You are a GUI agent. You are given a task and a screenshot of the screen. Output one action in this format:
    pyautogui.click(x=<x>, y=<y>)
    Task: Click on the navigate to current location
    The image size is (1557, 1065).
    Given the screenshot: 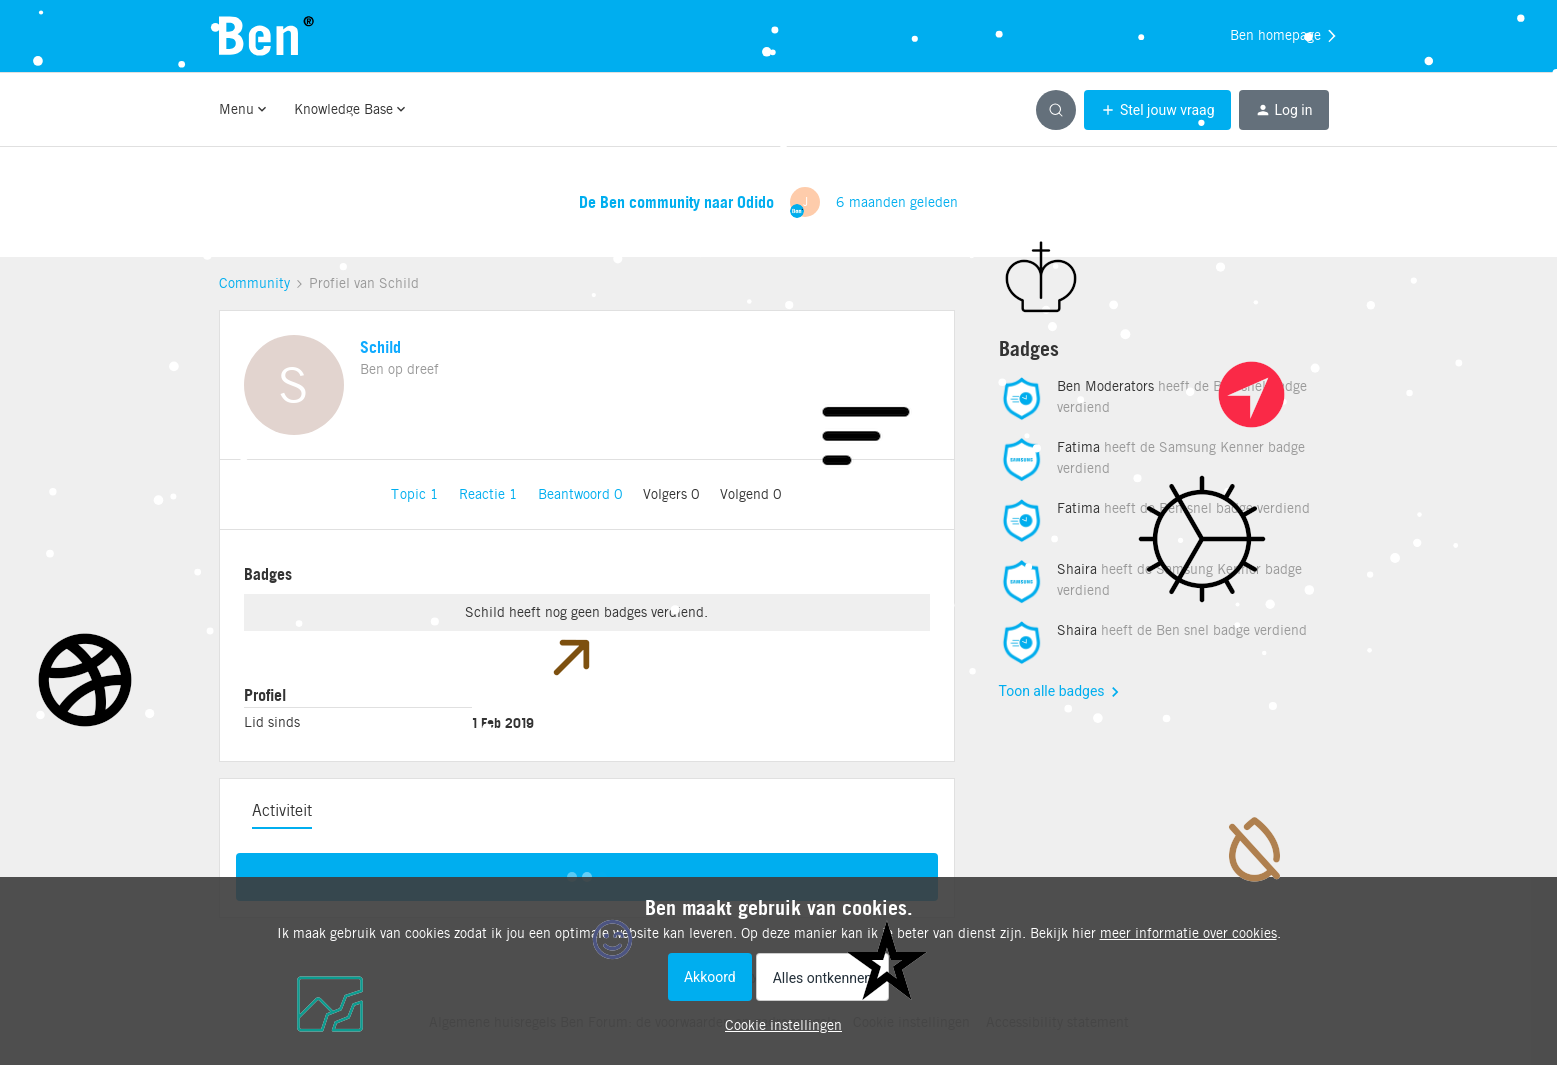 What is the action you would take?
    pyautogui.click(x=1251, y=394)
    